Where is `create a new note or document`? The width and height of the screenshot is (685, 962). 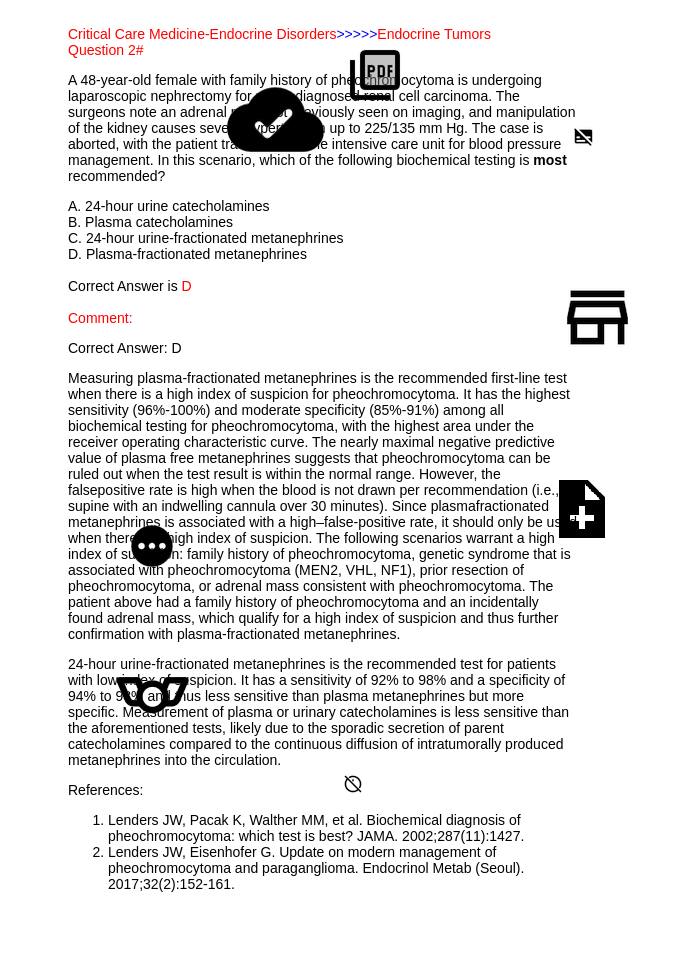
create a new note or document is located at coordinates (582, 509).